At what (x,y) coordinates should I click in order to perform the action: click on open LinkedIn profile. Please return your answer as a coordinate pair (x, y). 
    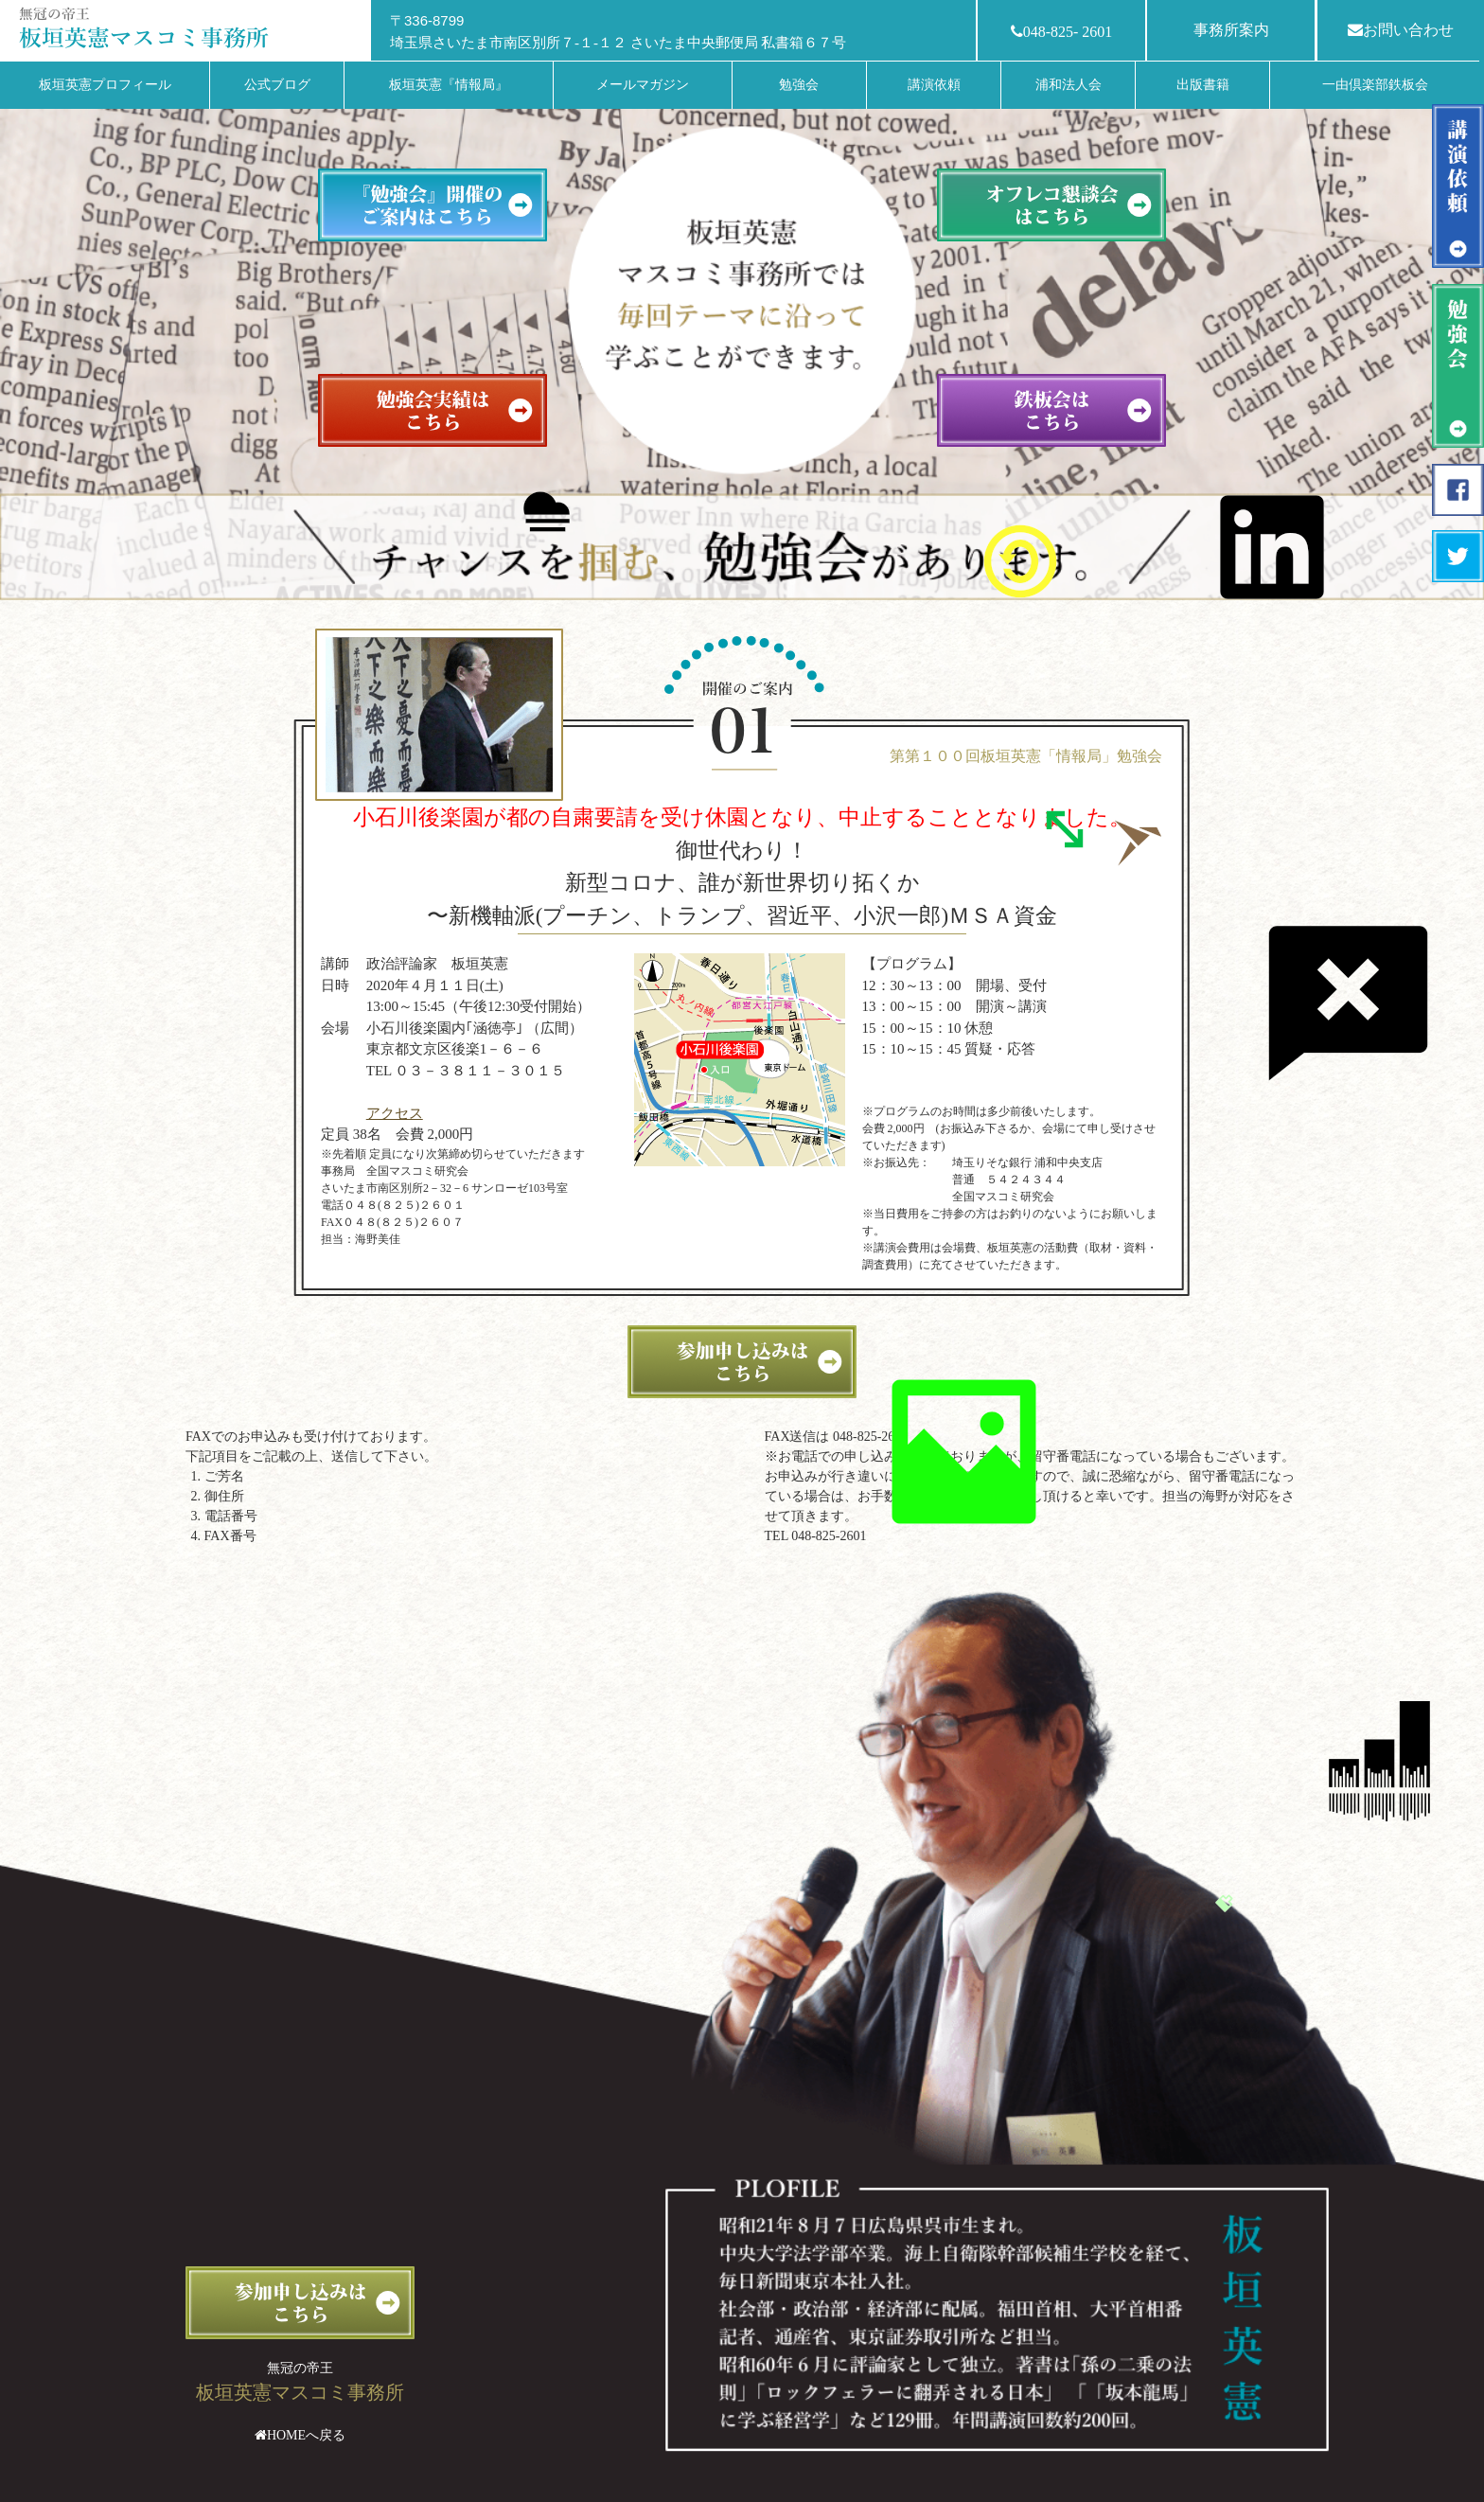
    Looking at the image, I should click on (1272, 547).